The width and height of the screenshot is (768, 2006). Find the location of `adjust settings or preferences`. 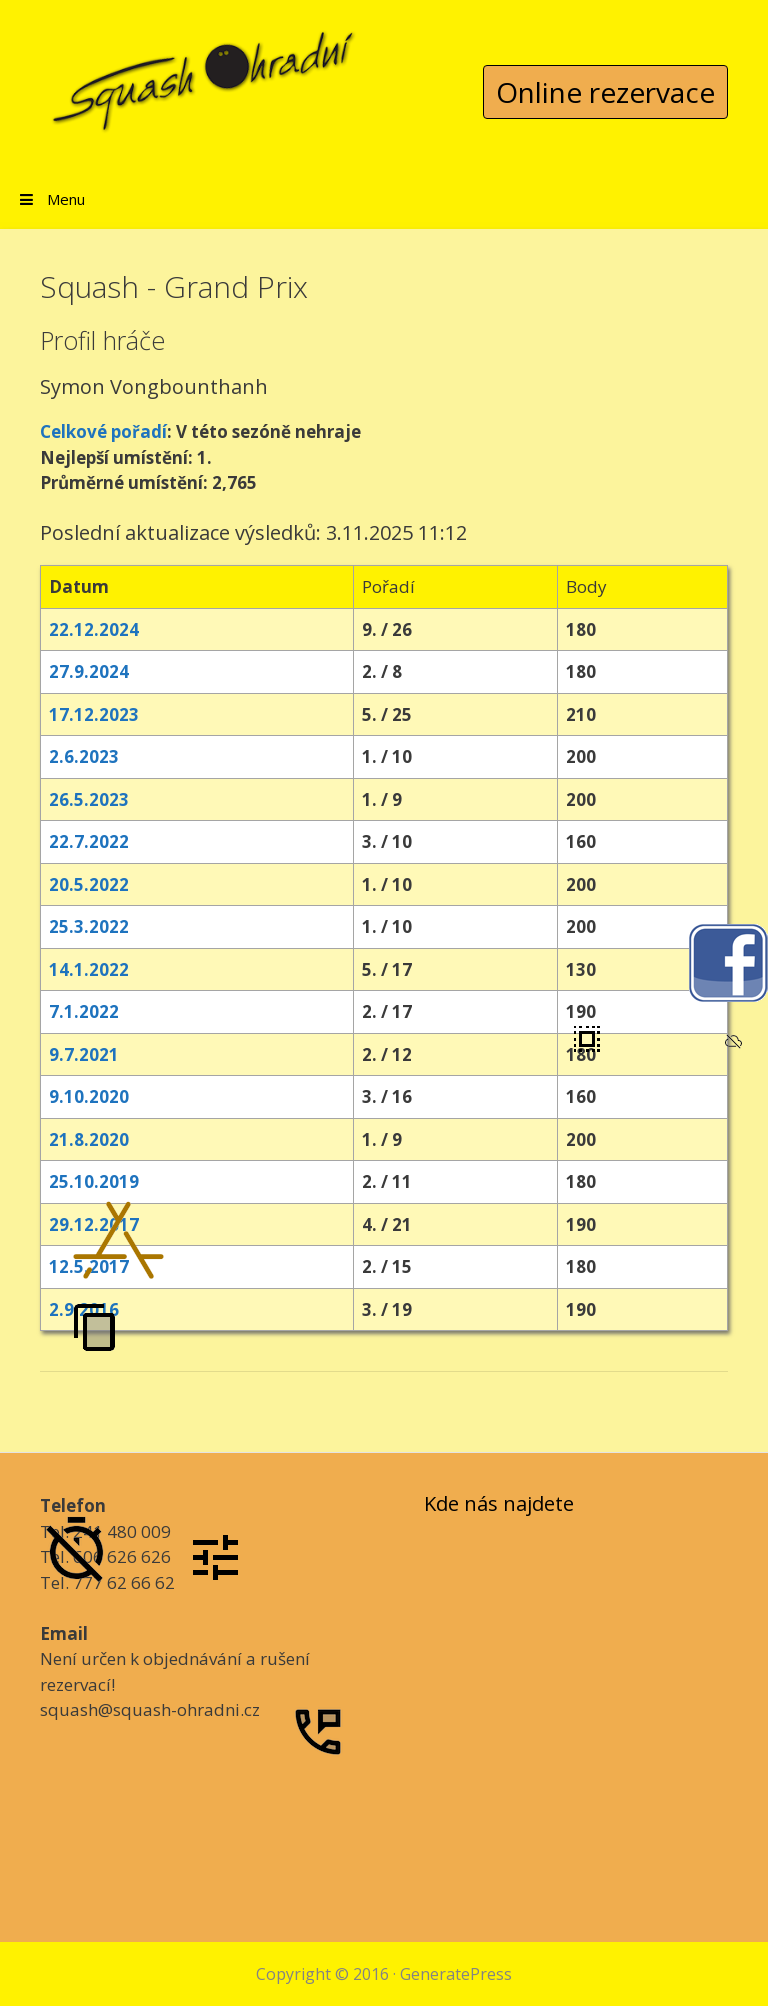

adjust settings or preferences is located at coordinates (215, 1557).